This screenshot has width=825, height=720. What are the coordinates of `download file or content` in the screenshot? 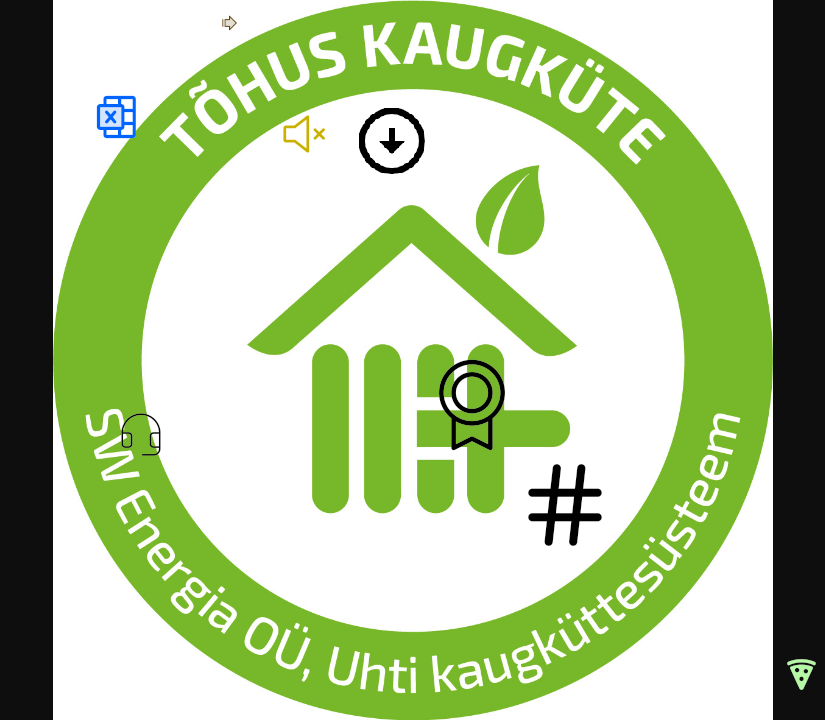 It's located at (392, 141).